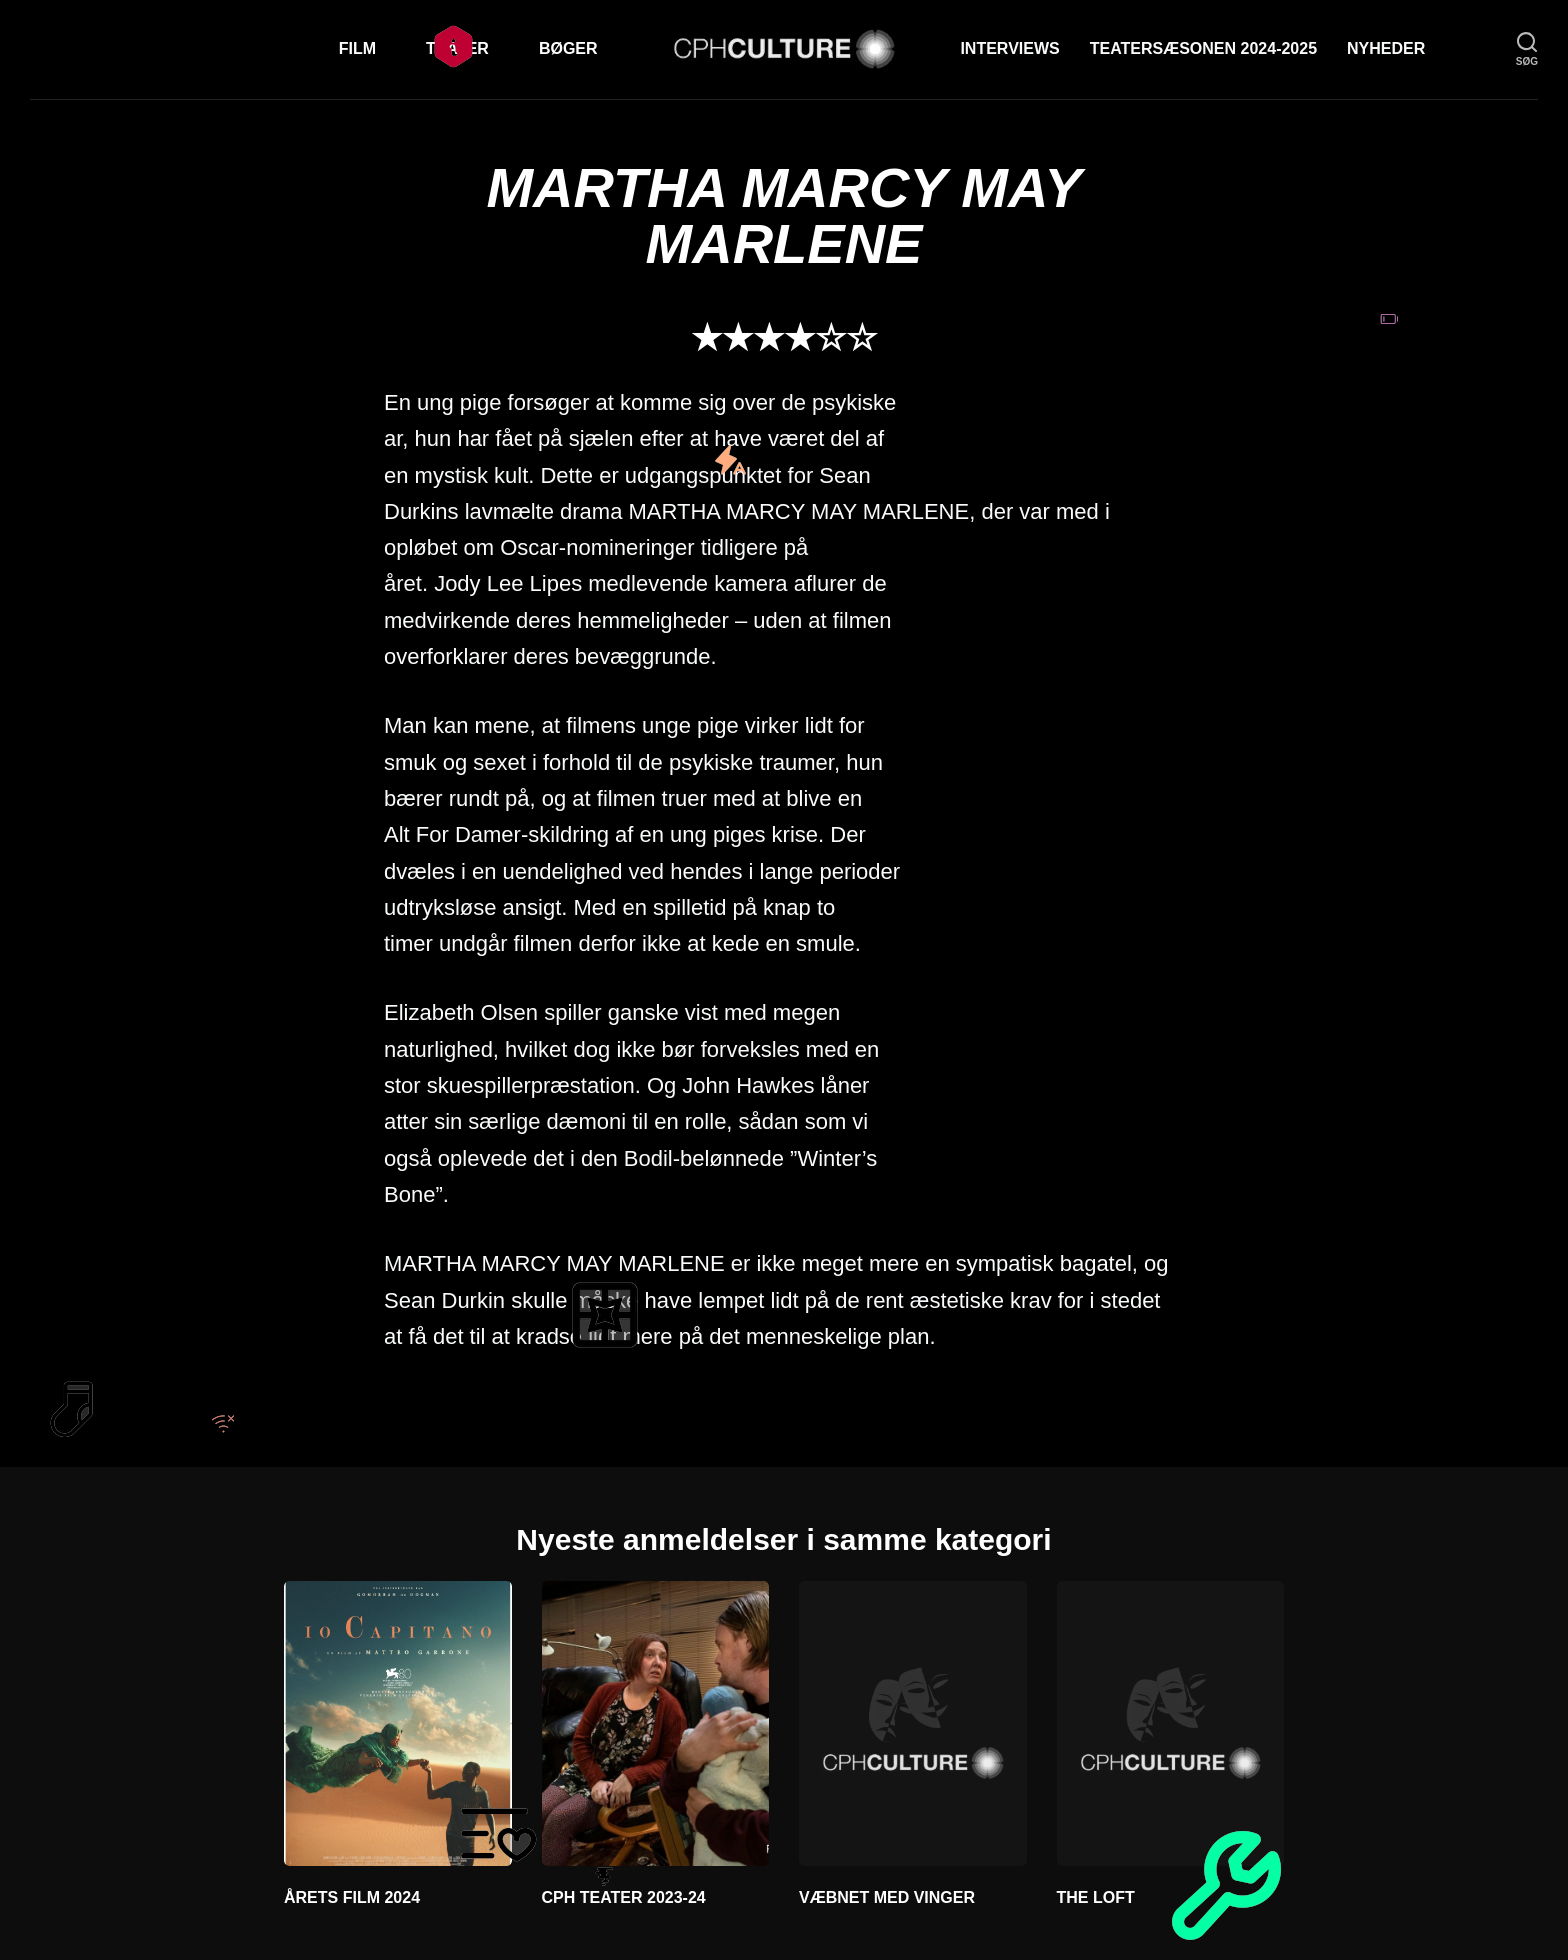  I want to click on view more information about this item, so click(453, 46).